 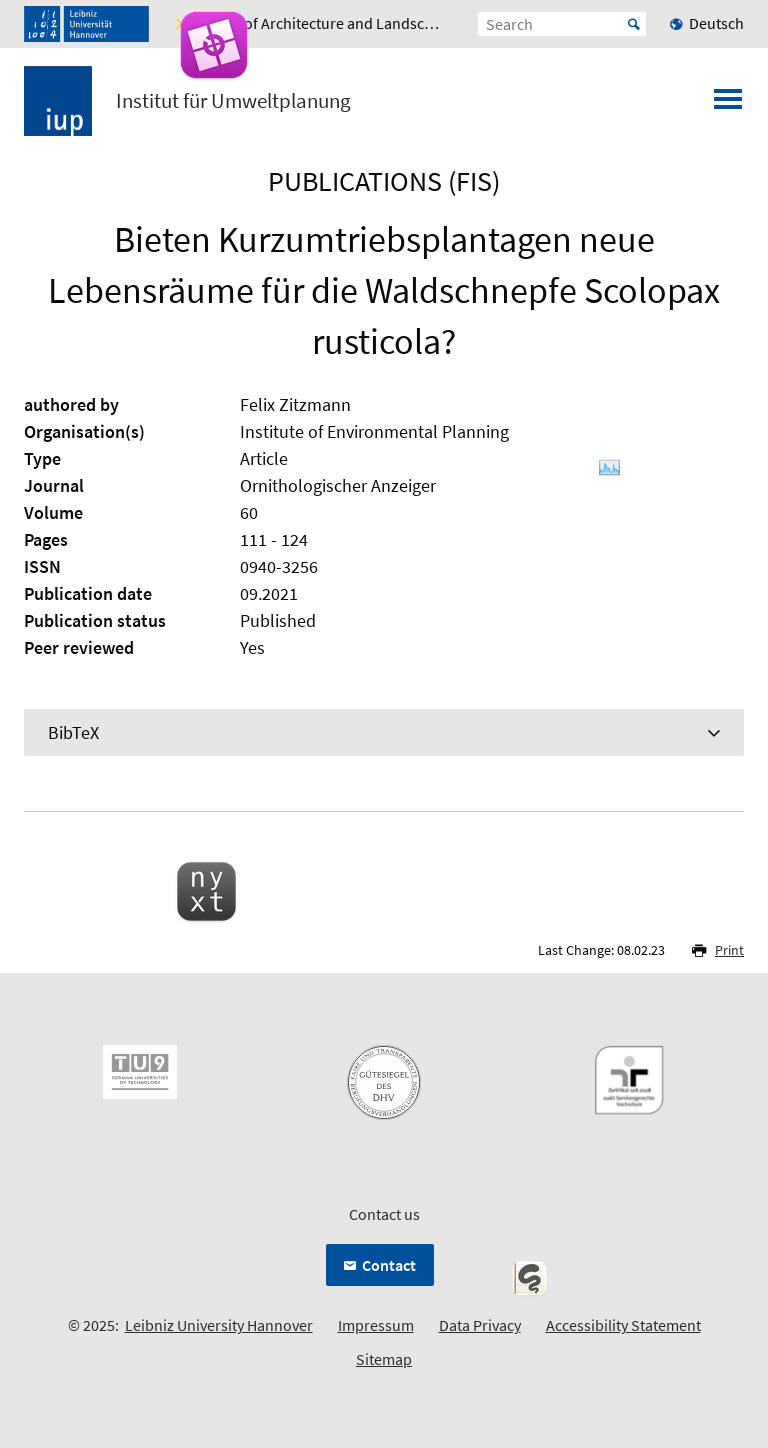 I want to click on open wallstreet control app, so click(x=214, y=45).